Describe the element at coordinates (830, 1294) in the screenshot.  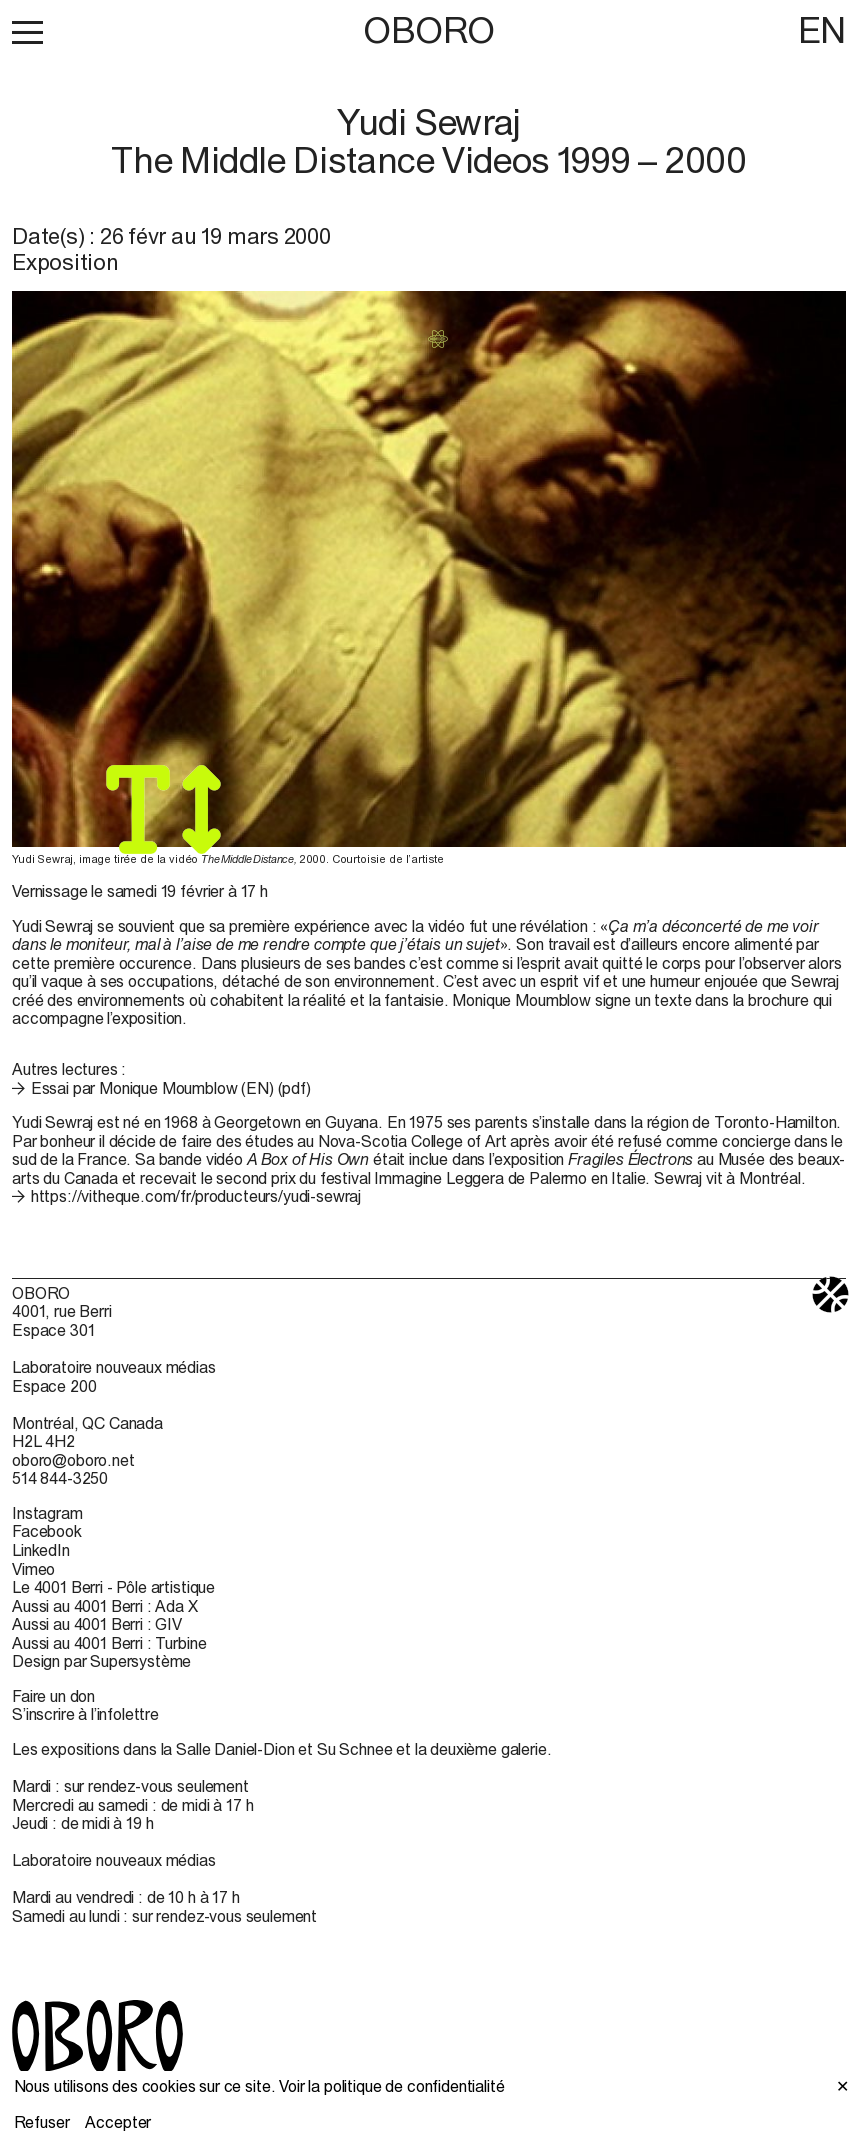
I see `access sports or basketball-related content` at that location.